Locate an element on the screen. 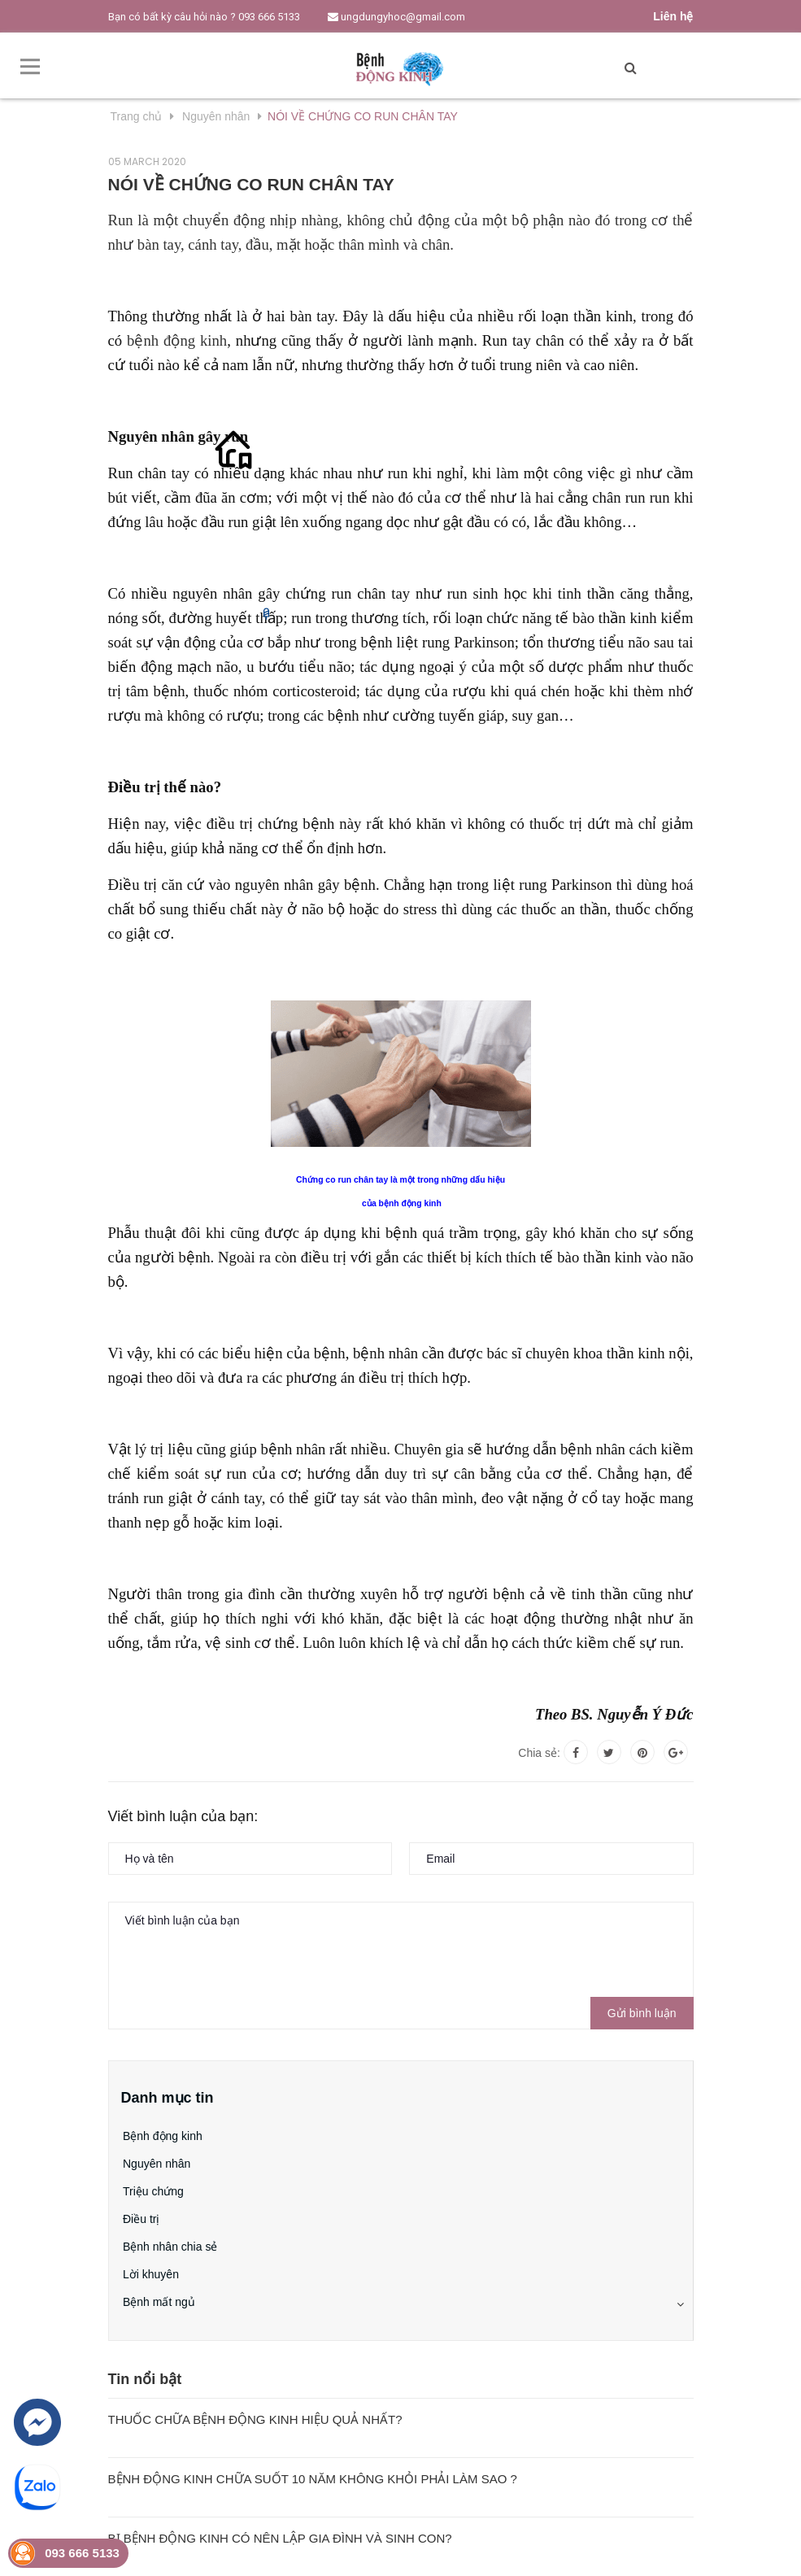  save or bookmark a home listing is located at coordinates (233, 449).